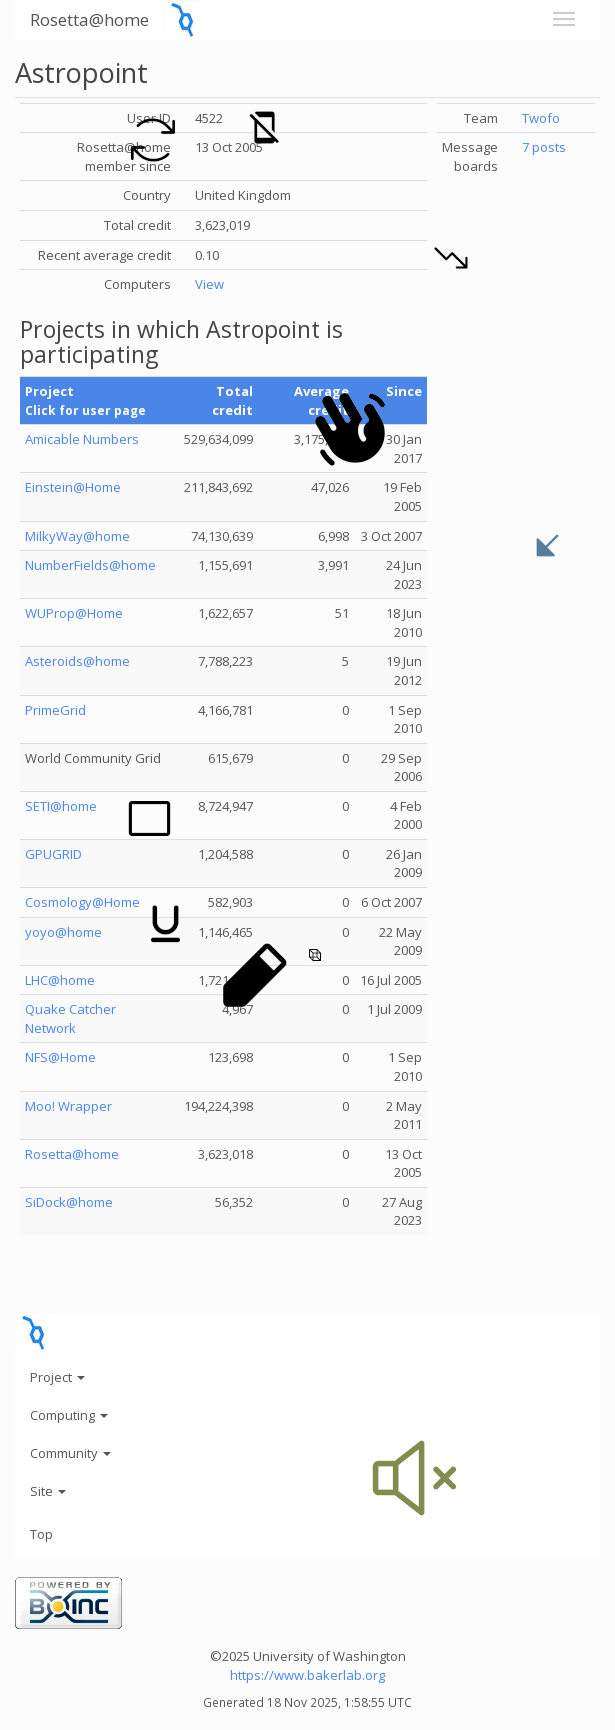 Image resolution: width=615 pixels, height=1730 pixels. I want to click on view 3D model or object, so click(315, 955).